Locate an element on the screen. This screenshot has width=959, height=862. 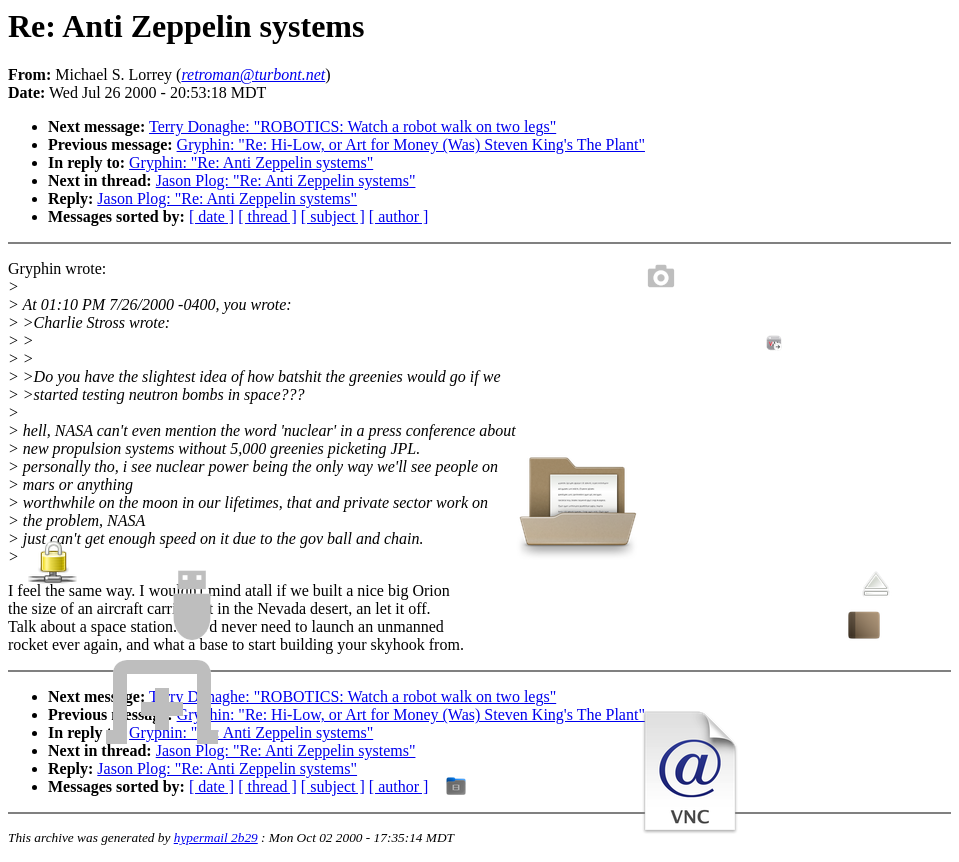
open camera to take a photo is located at coordinates (661, 276).